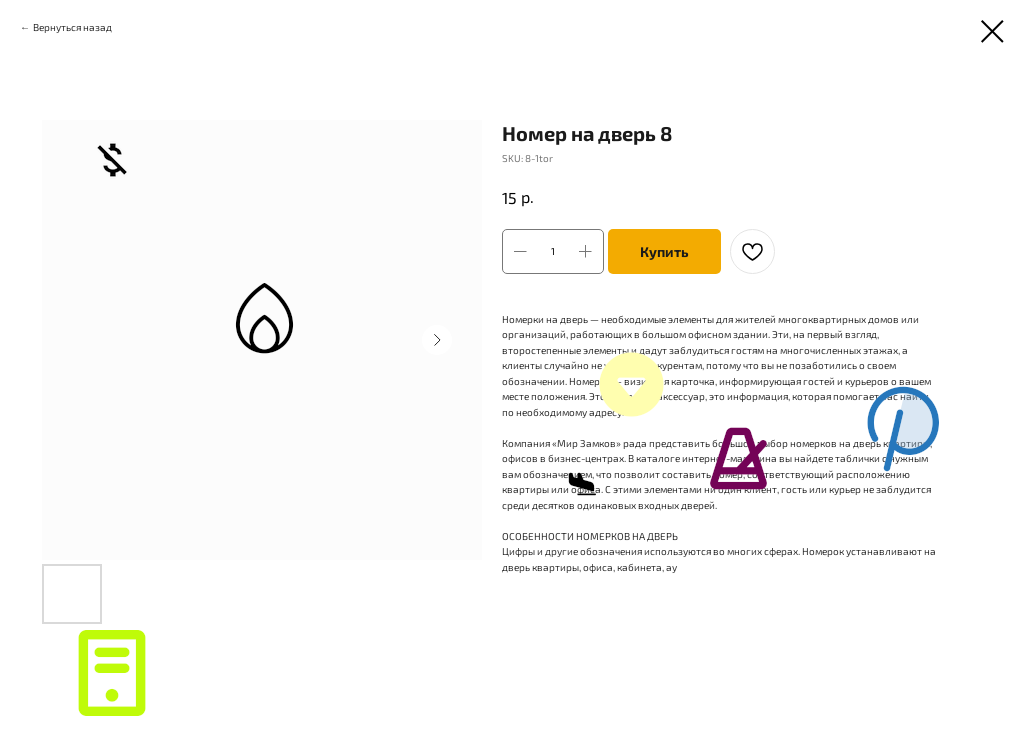 The image size is (1024, 744). Describe the element at coordinates (581, 484) in the screenshot. I see `indicates flight arrival status` at that location.